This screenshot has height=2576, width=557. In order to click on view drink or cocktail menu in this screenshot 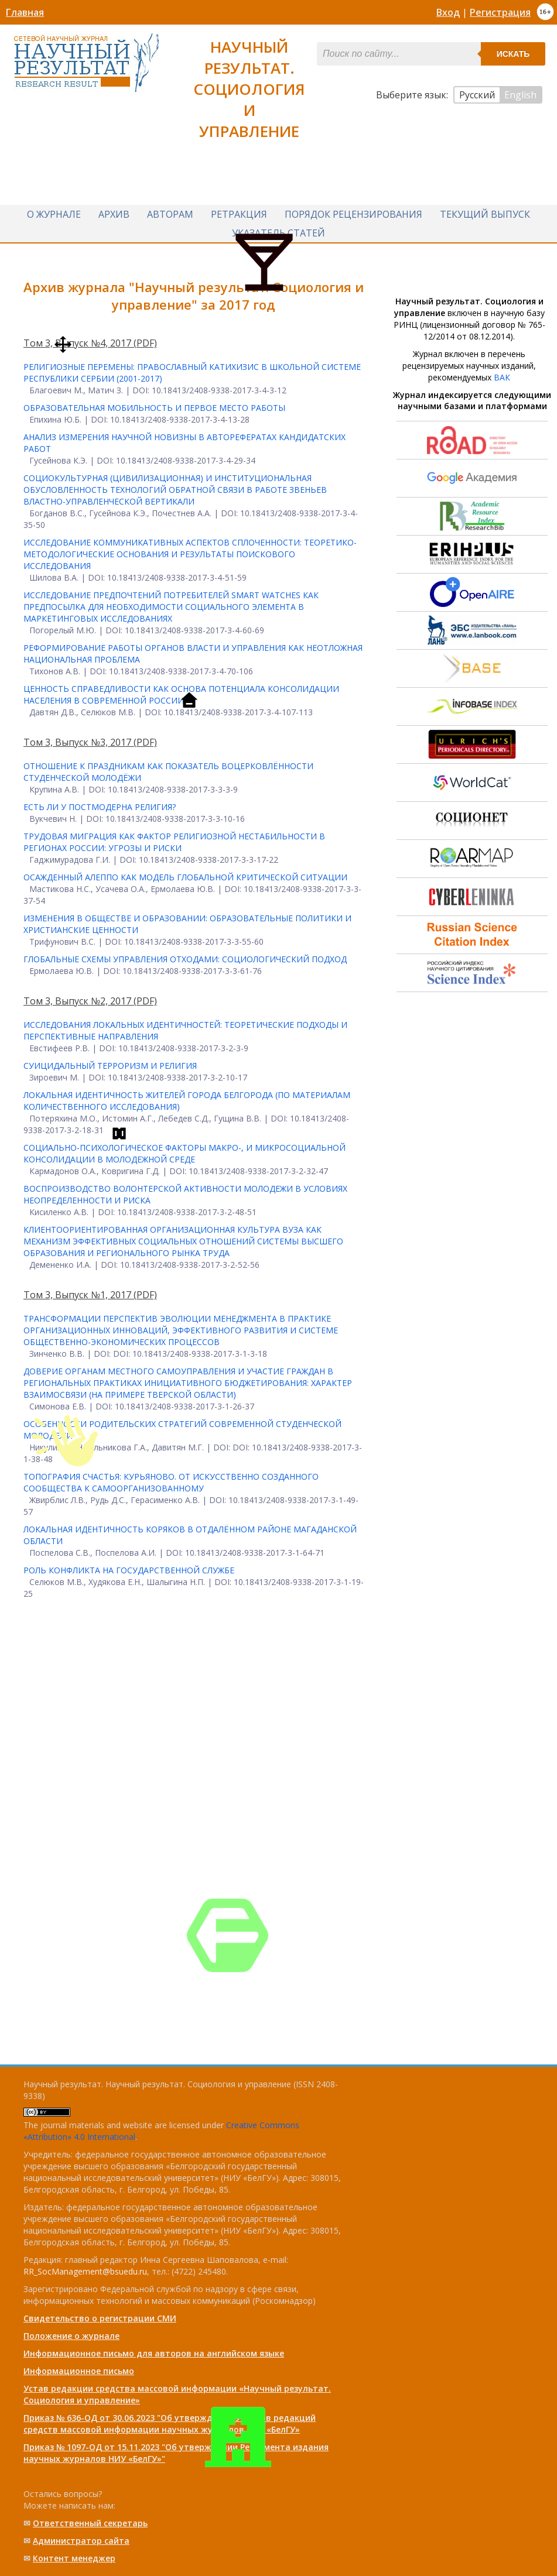, I will do `click(264, 262)`.